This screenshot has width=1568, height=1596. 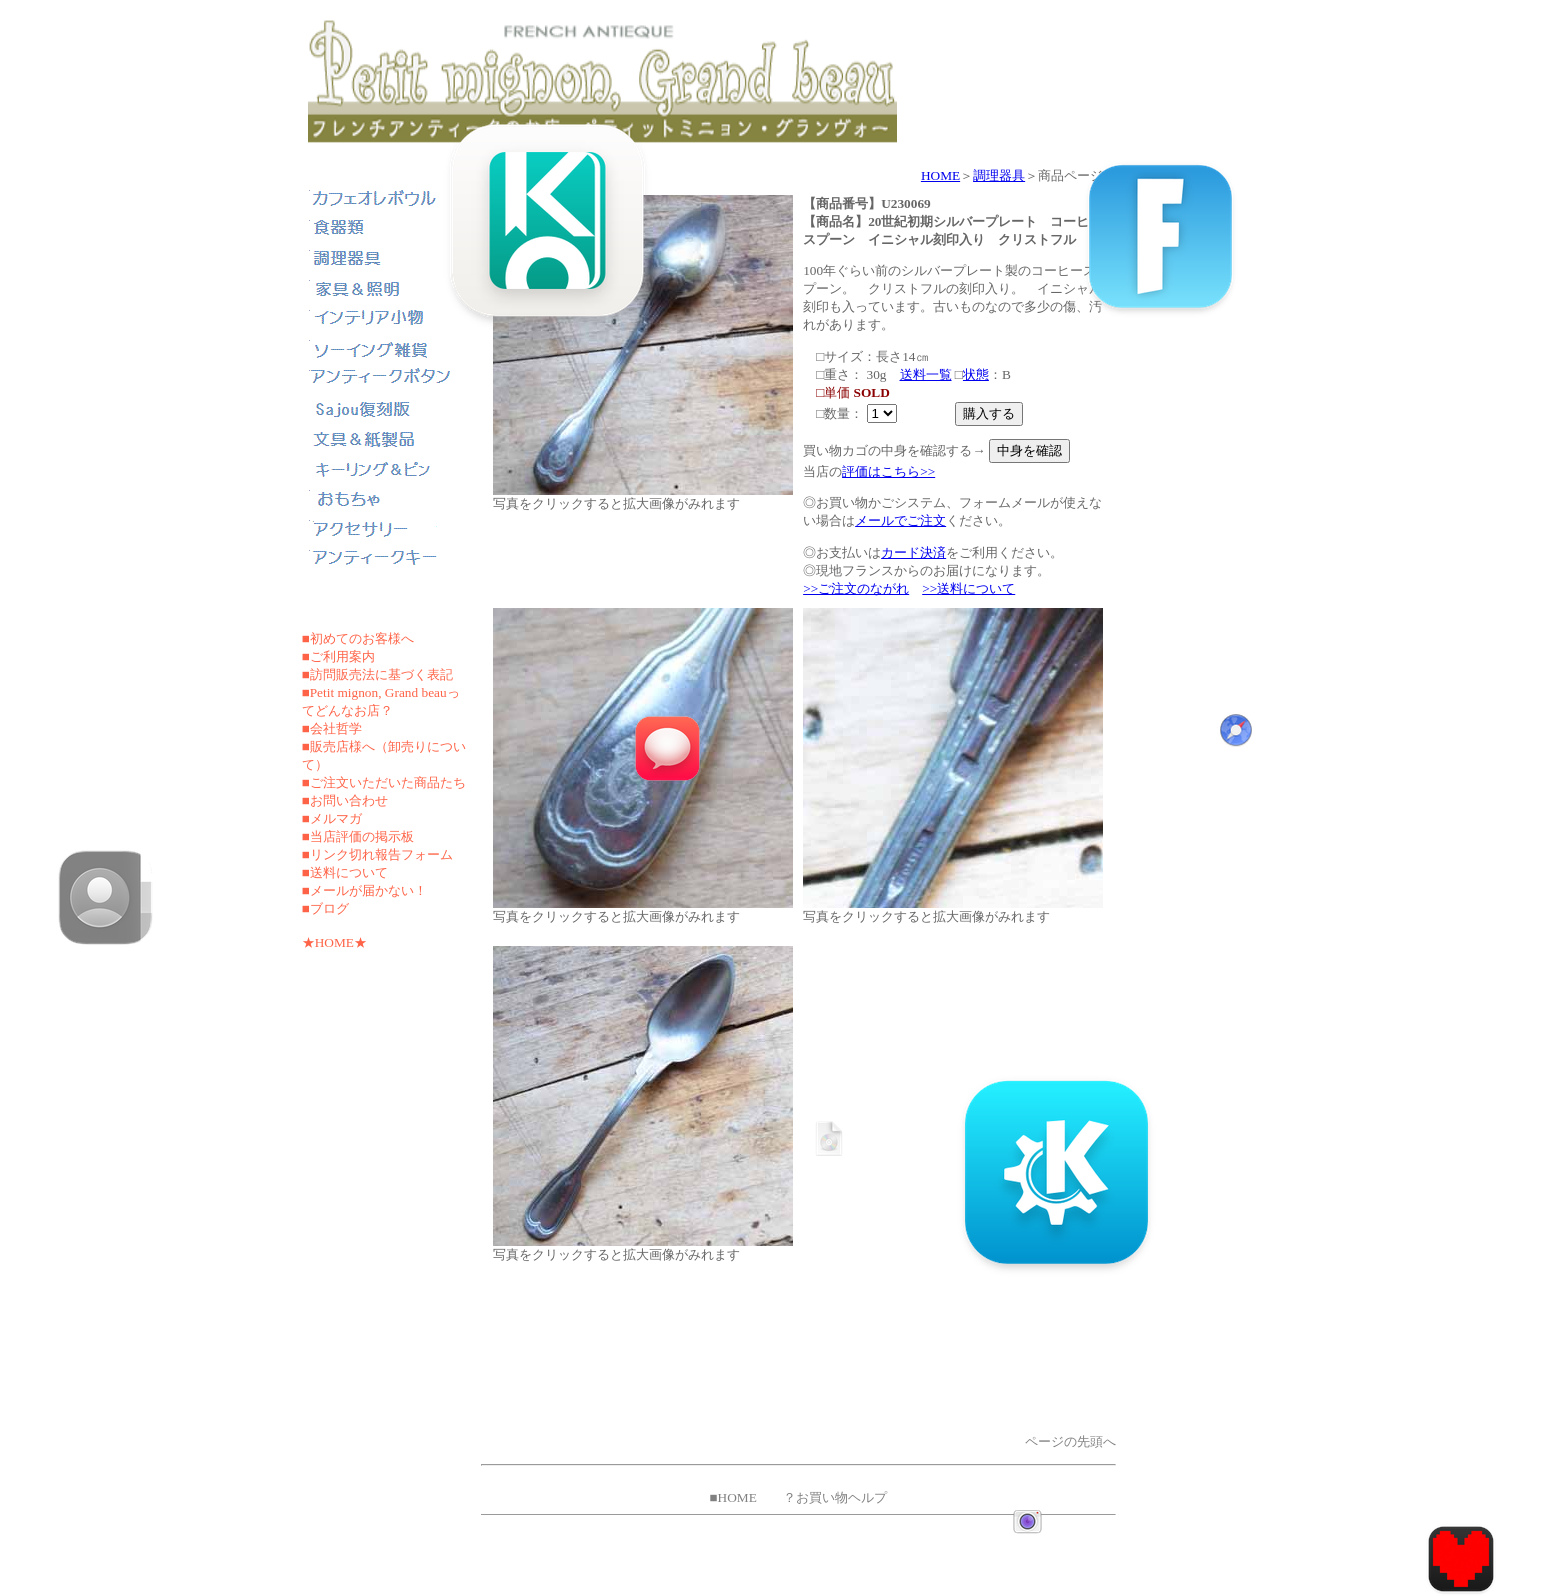 What do you see at coordinates (547, 220) in the screenshot?
I see `open koreader e-book reading app` at bounding box center [547, 220].